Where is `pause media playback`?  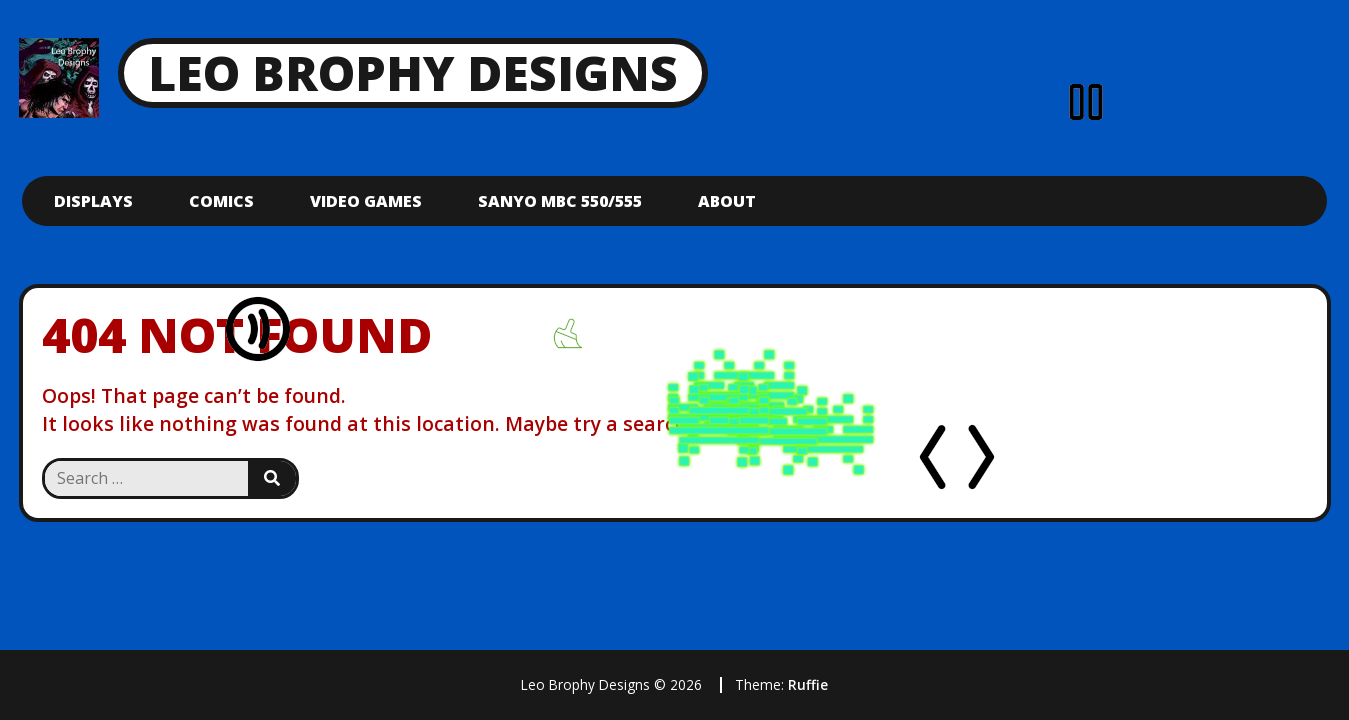 pause media playback is located at coordinates (1086, 102).